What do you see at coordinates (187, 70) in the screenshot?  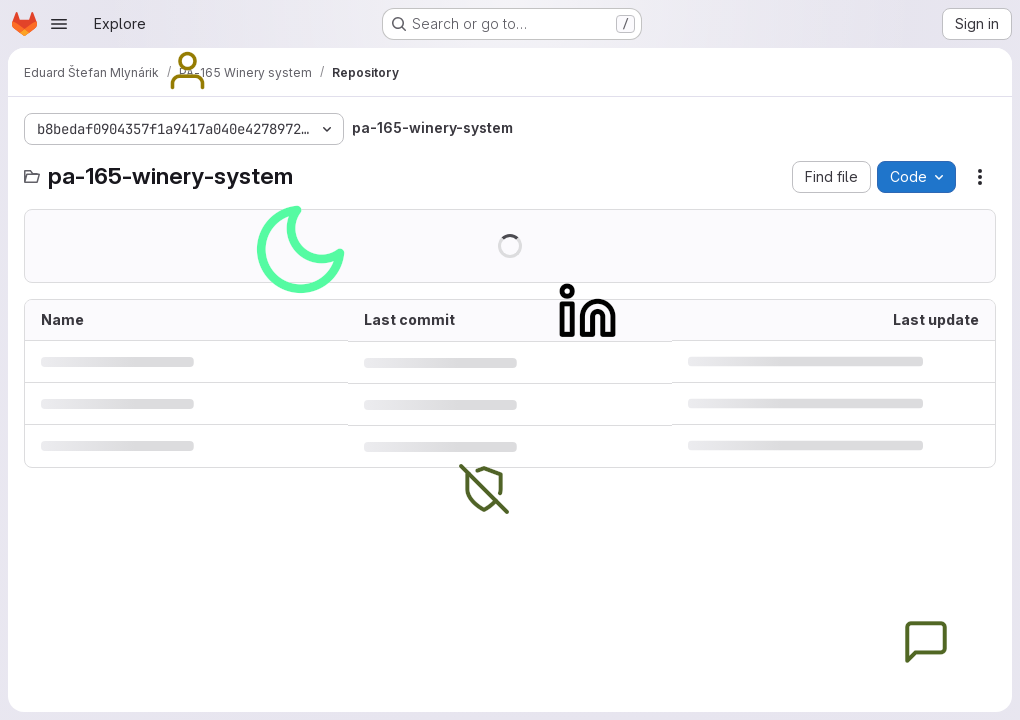 I see `view your profile` at bounding box center [187, 70].